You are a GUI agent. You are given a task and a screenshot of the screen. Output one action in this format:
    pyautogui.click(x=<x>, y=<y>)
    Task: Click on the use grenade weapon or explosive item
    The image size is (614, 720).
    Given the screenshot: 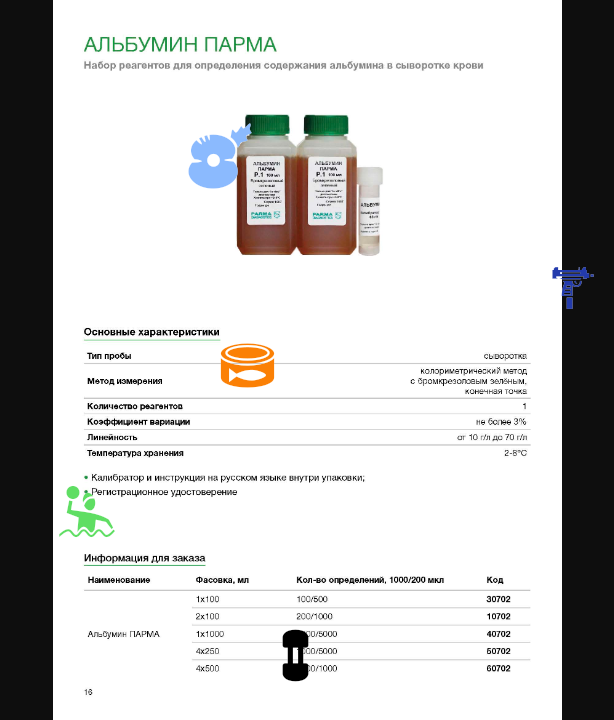 What is the action you would take?
    pyautogui.click(x=295, y=655)
    